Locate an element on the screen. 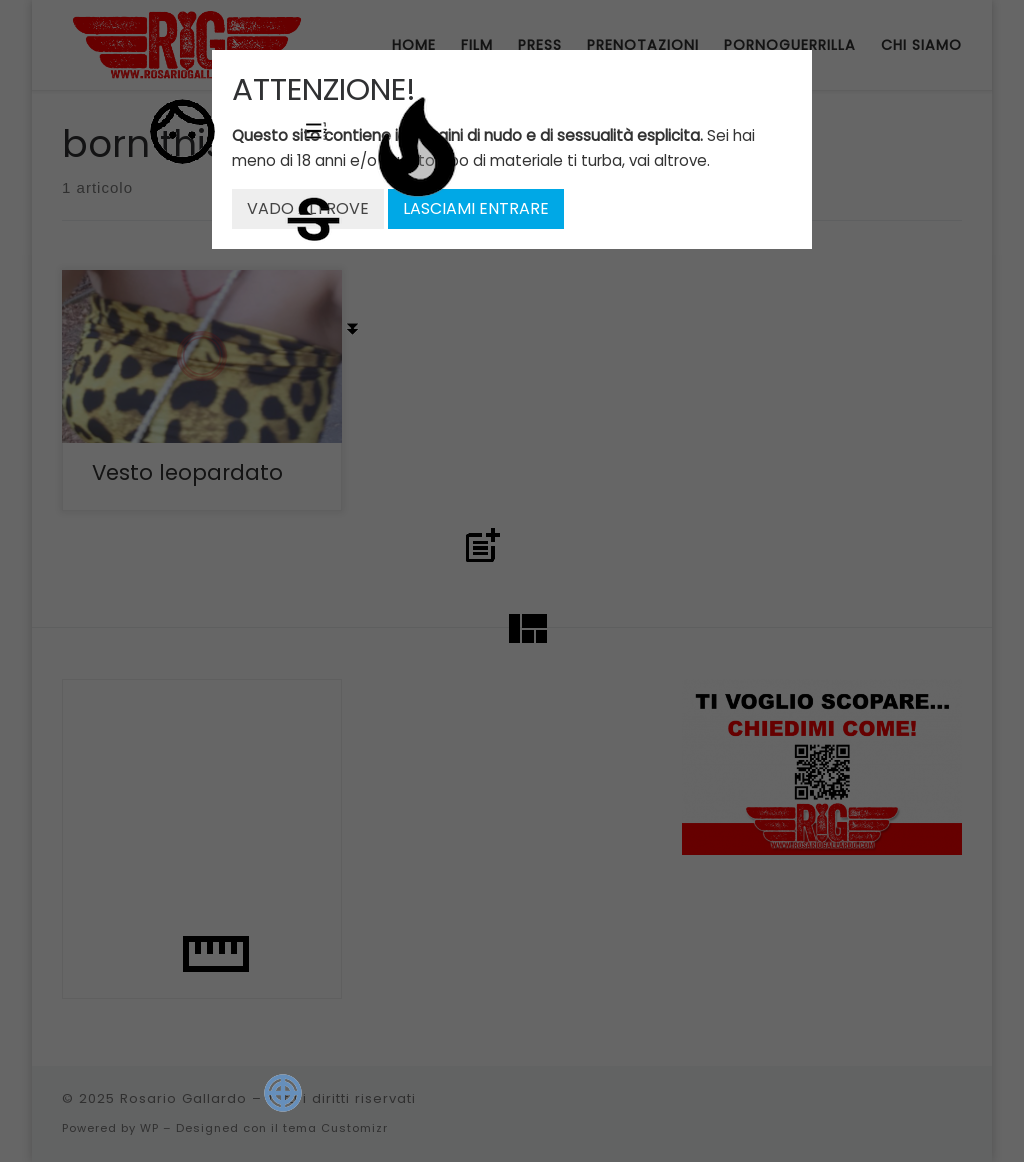 The height and width of the screenshot is (1162, 1024). switch to right-to-left numbered list format is located at coordinates (317, 131).